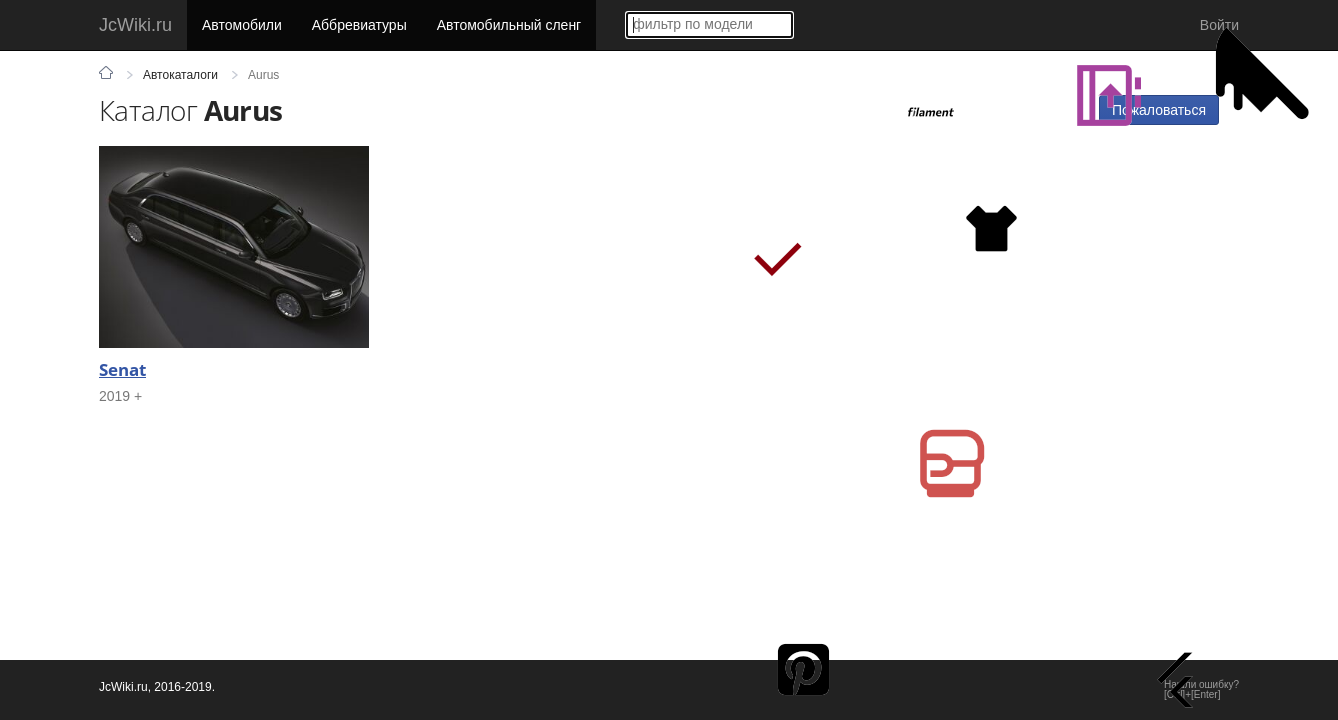  Describe the element at coordinates (1178, 680) in the screenshot. I see `flutter framework logo` at that location.